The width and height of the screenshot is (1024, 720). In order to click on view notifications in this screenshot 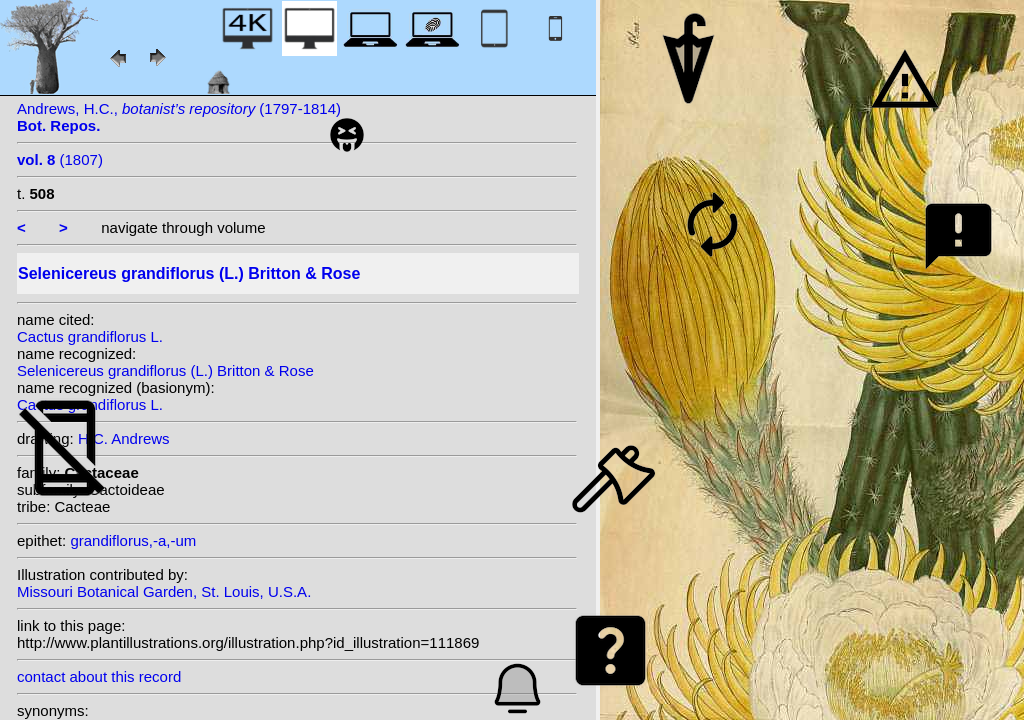, I will do `click(517, 688)`.